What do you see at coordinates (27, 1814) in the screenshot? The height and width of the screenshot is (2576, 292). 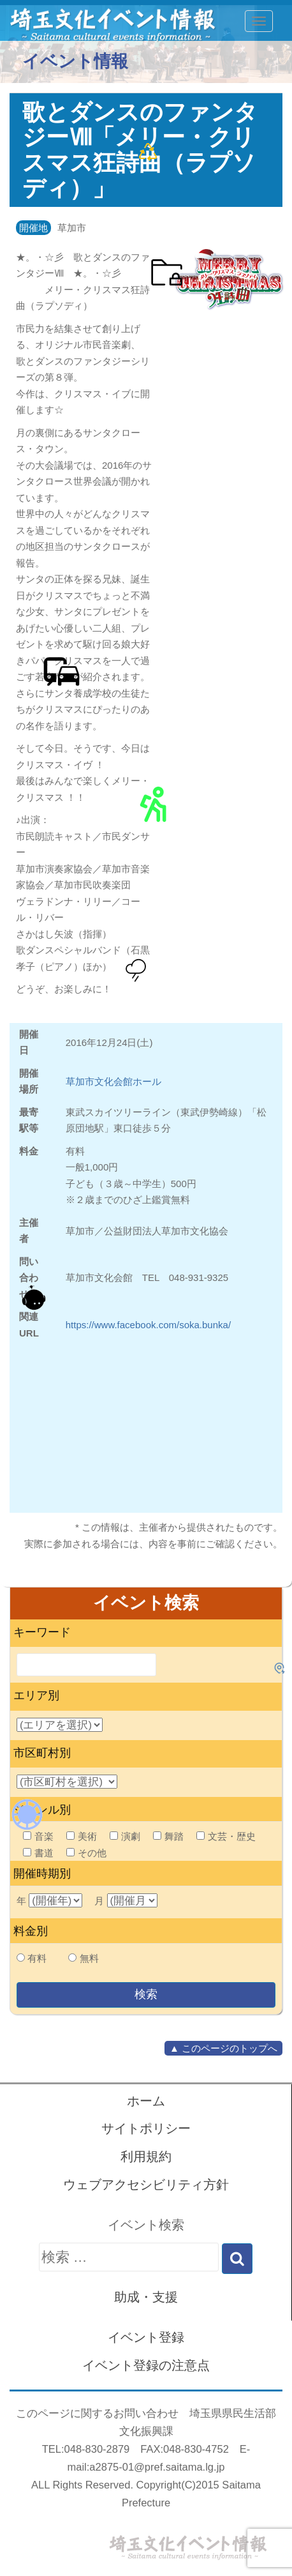 I see `access casino or gambling games` at bounding box center [27, 1814].